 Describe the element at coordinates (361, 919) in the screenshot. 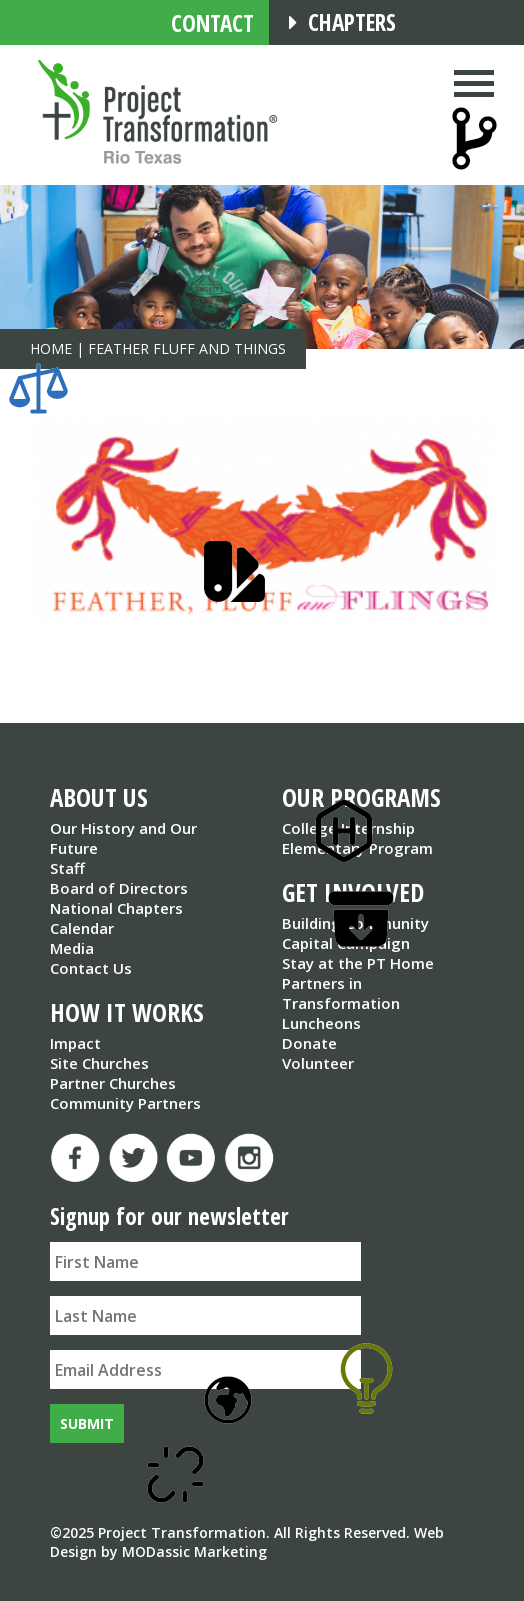

I see `archive or store an item` at that location.